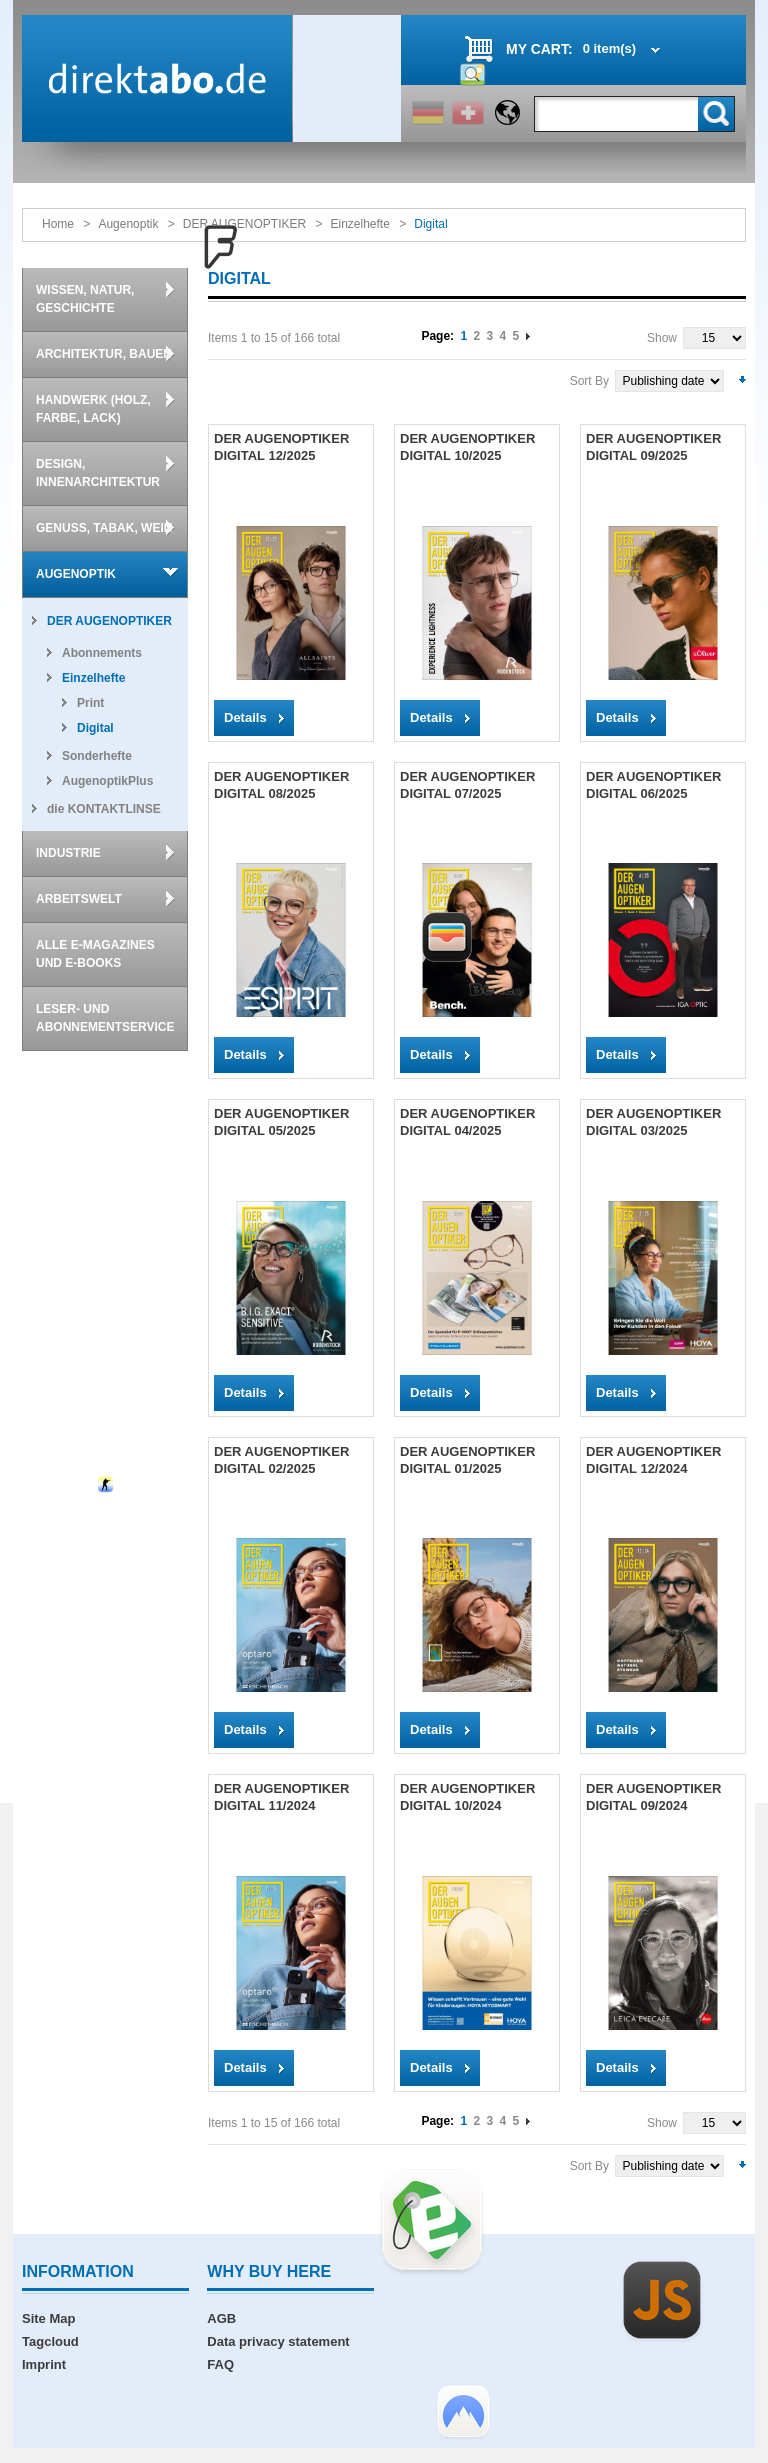 This screenshot has height=2463, width=768. What do you see at coordinates (463, 2411) in the screenshot?
I see `open nordvpn application` at bounding box center [463, 2411].